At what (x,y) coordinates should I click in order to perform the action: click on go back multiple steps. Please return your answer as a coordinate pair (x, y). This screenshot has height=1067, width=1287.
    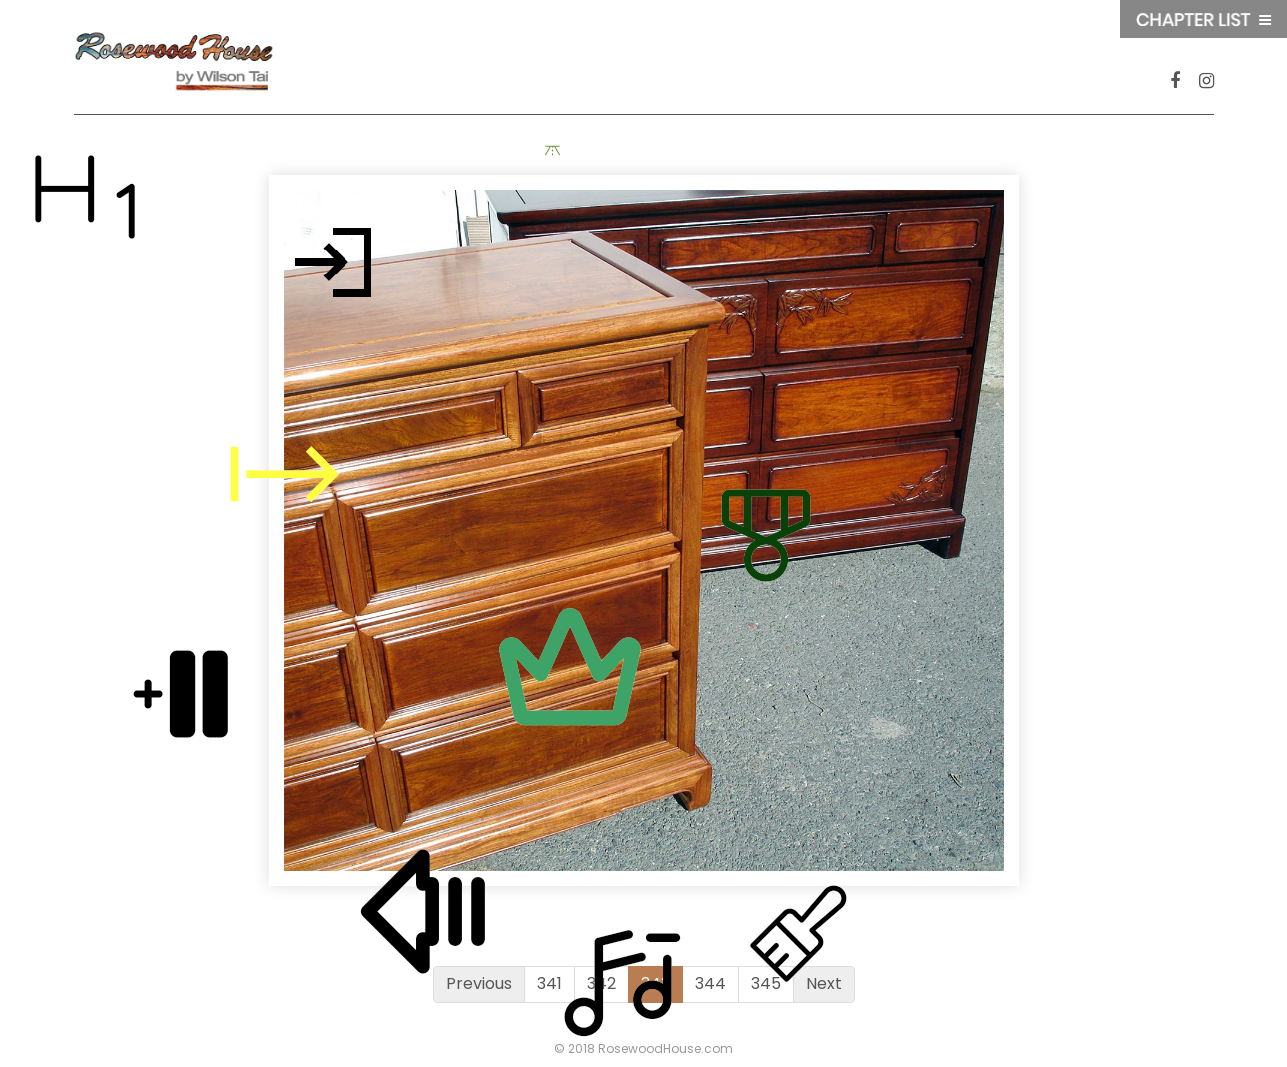
    Looking at the image, I should click on (427, 911).